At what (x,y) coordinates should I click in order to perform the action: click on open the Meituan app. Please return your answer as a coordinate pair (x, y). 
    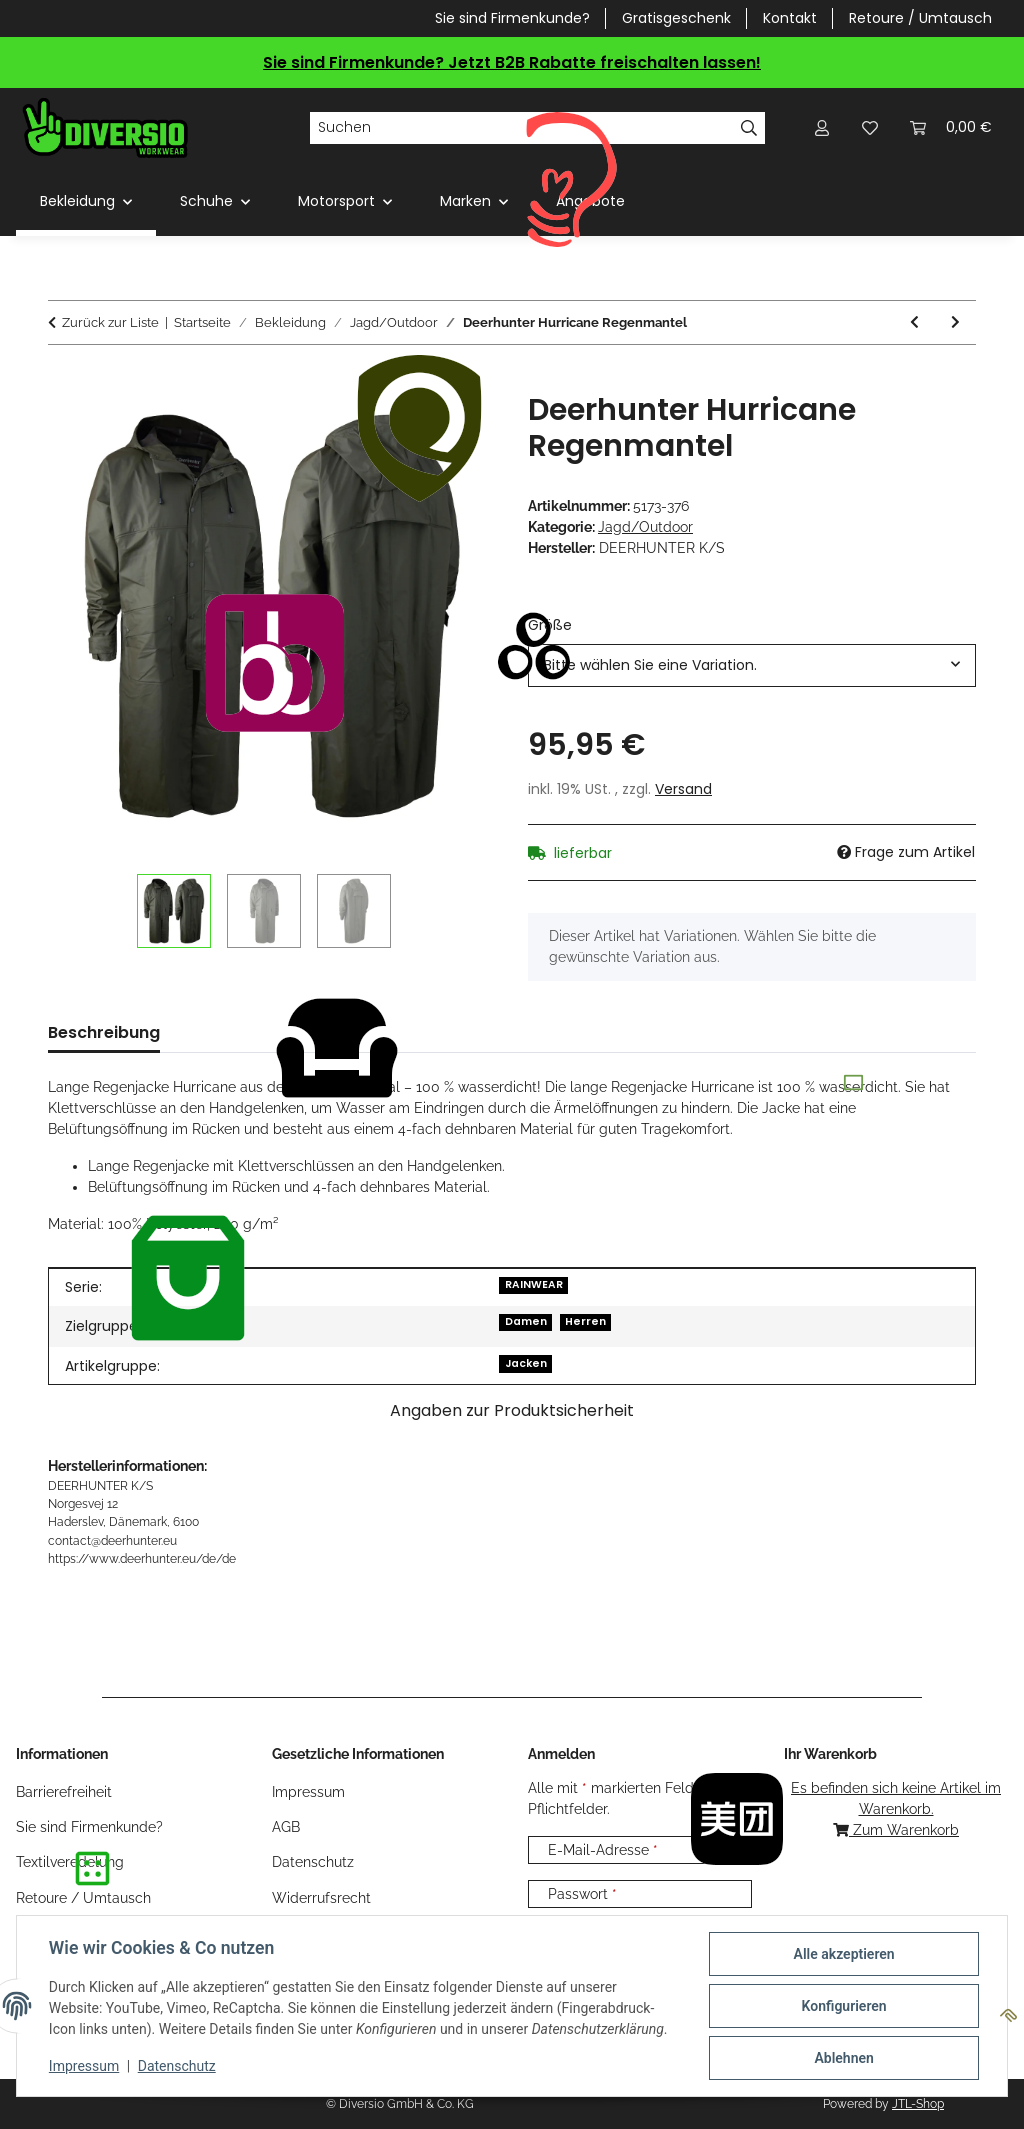
    Looking at the image, I should click on (737, 1819).